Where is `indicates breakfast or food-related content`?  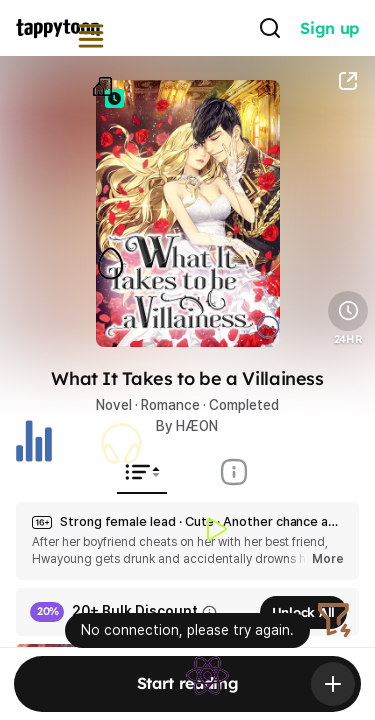 indicates breakfast or food-related content is located at coordinates (110, 263).